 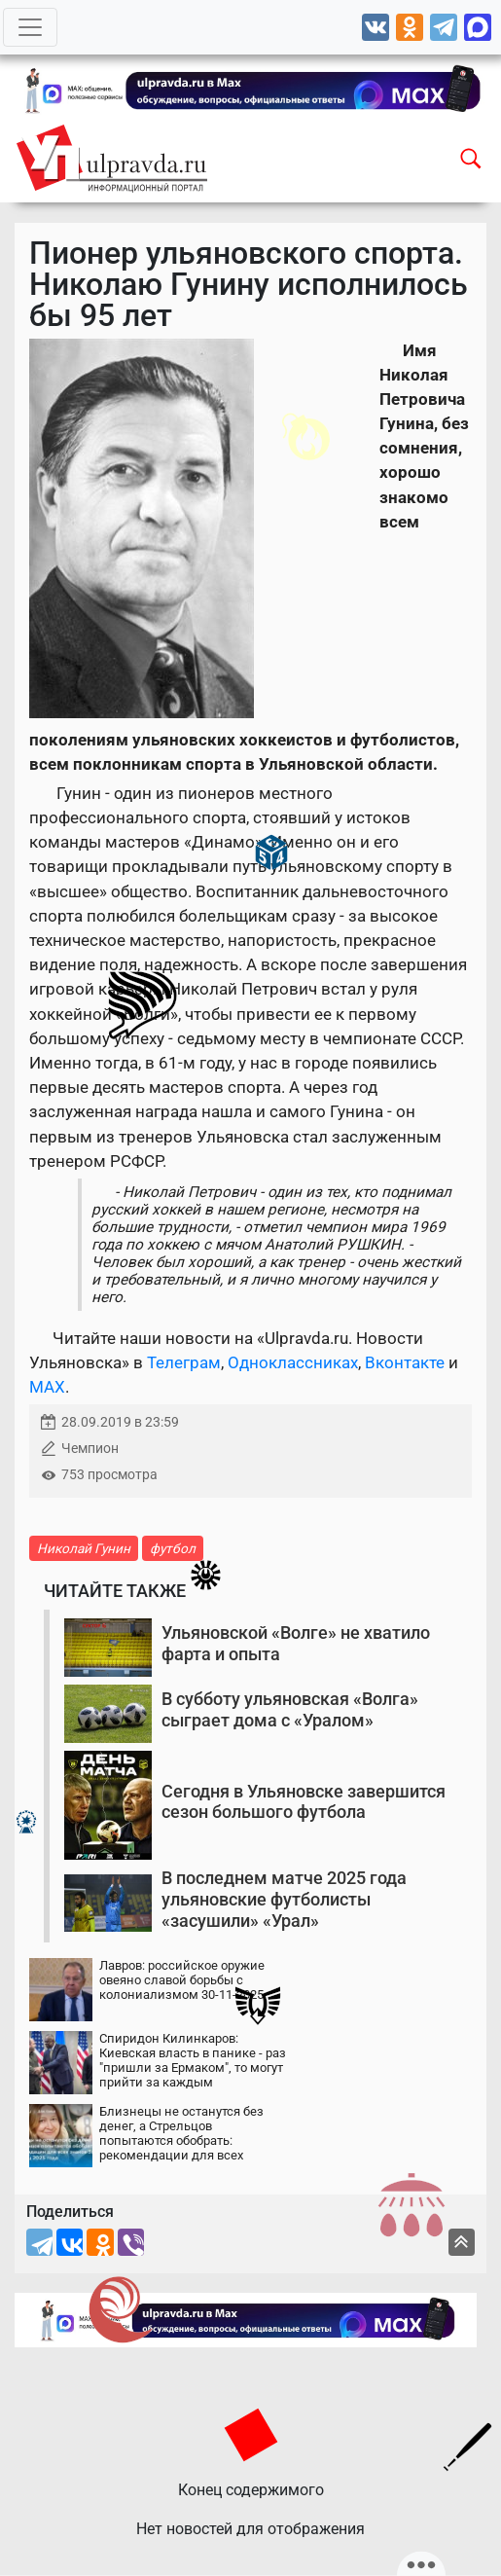 I want to click on view incubator status or settings, so click(x=412, y=2204).